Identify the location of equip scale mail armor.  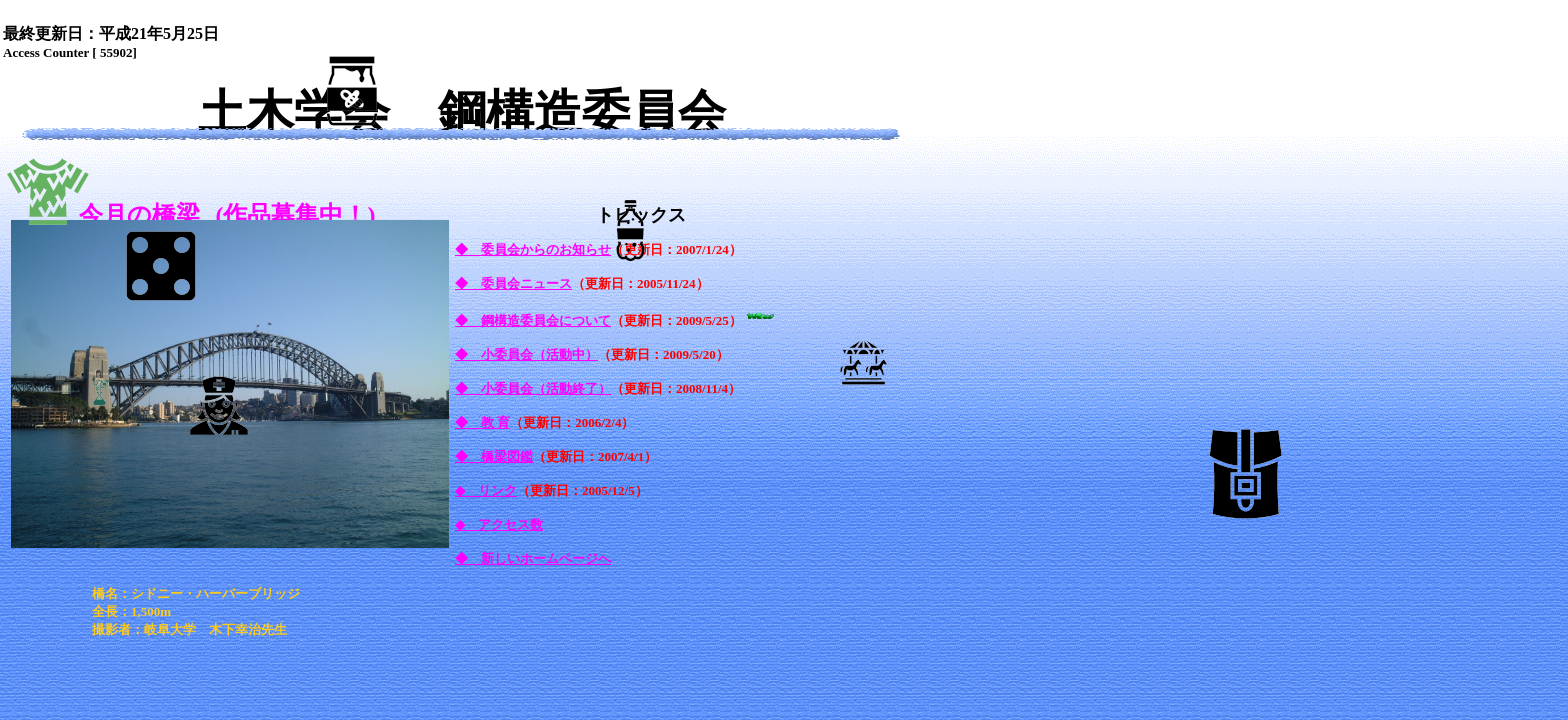
(48, 192).